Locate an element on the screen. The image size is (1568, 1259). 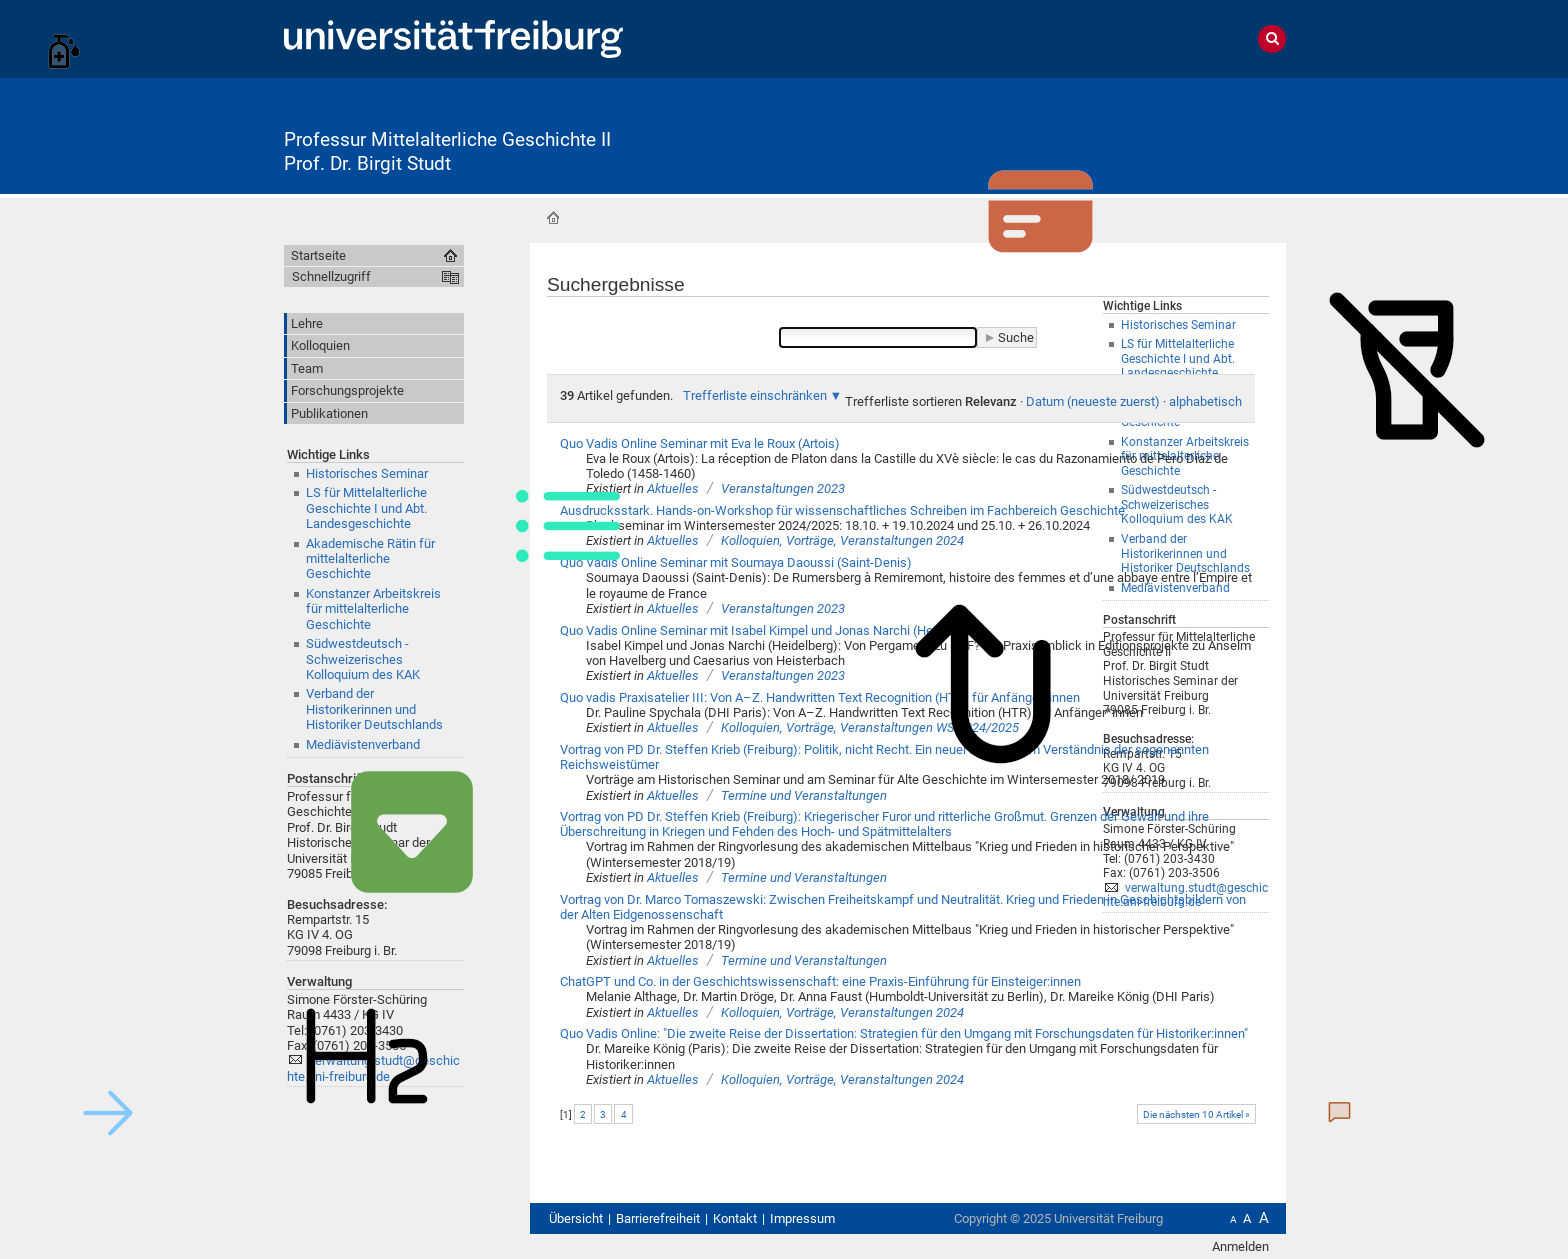
go back to previous screen or section is located at coordinates (989, 684).